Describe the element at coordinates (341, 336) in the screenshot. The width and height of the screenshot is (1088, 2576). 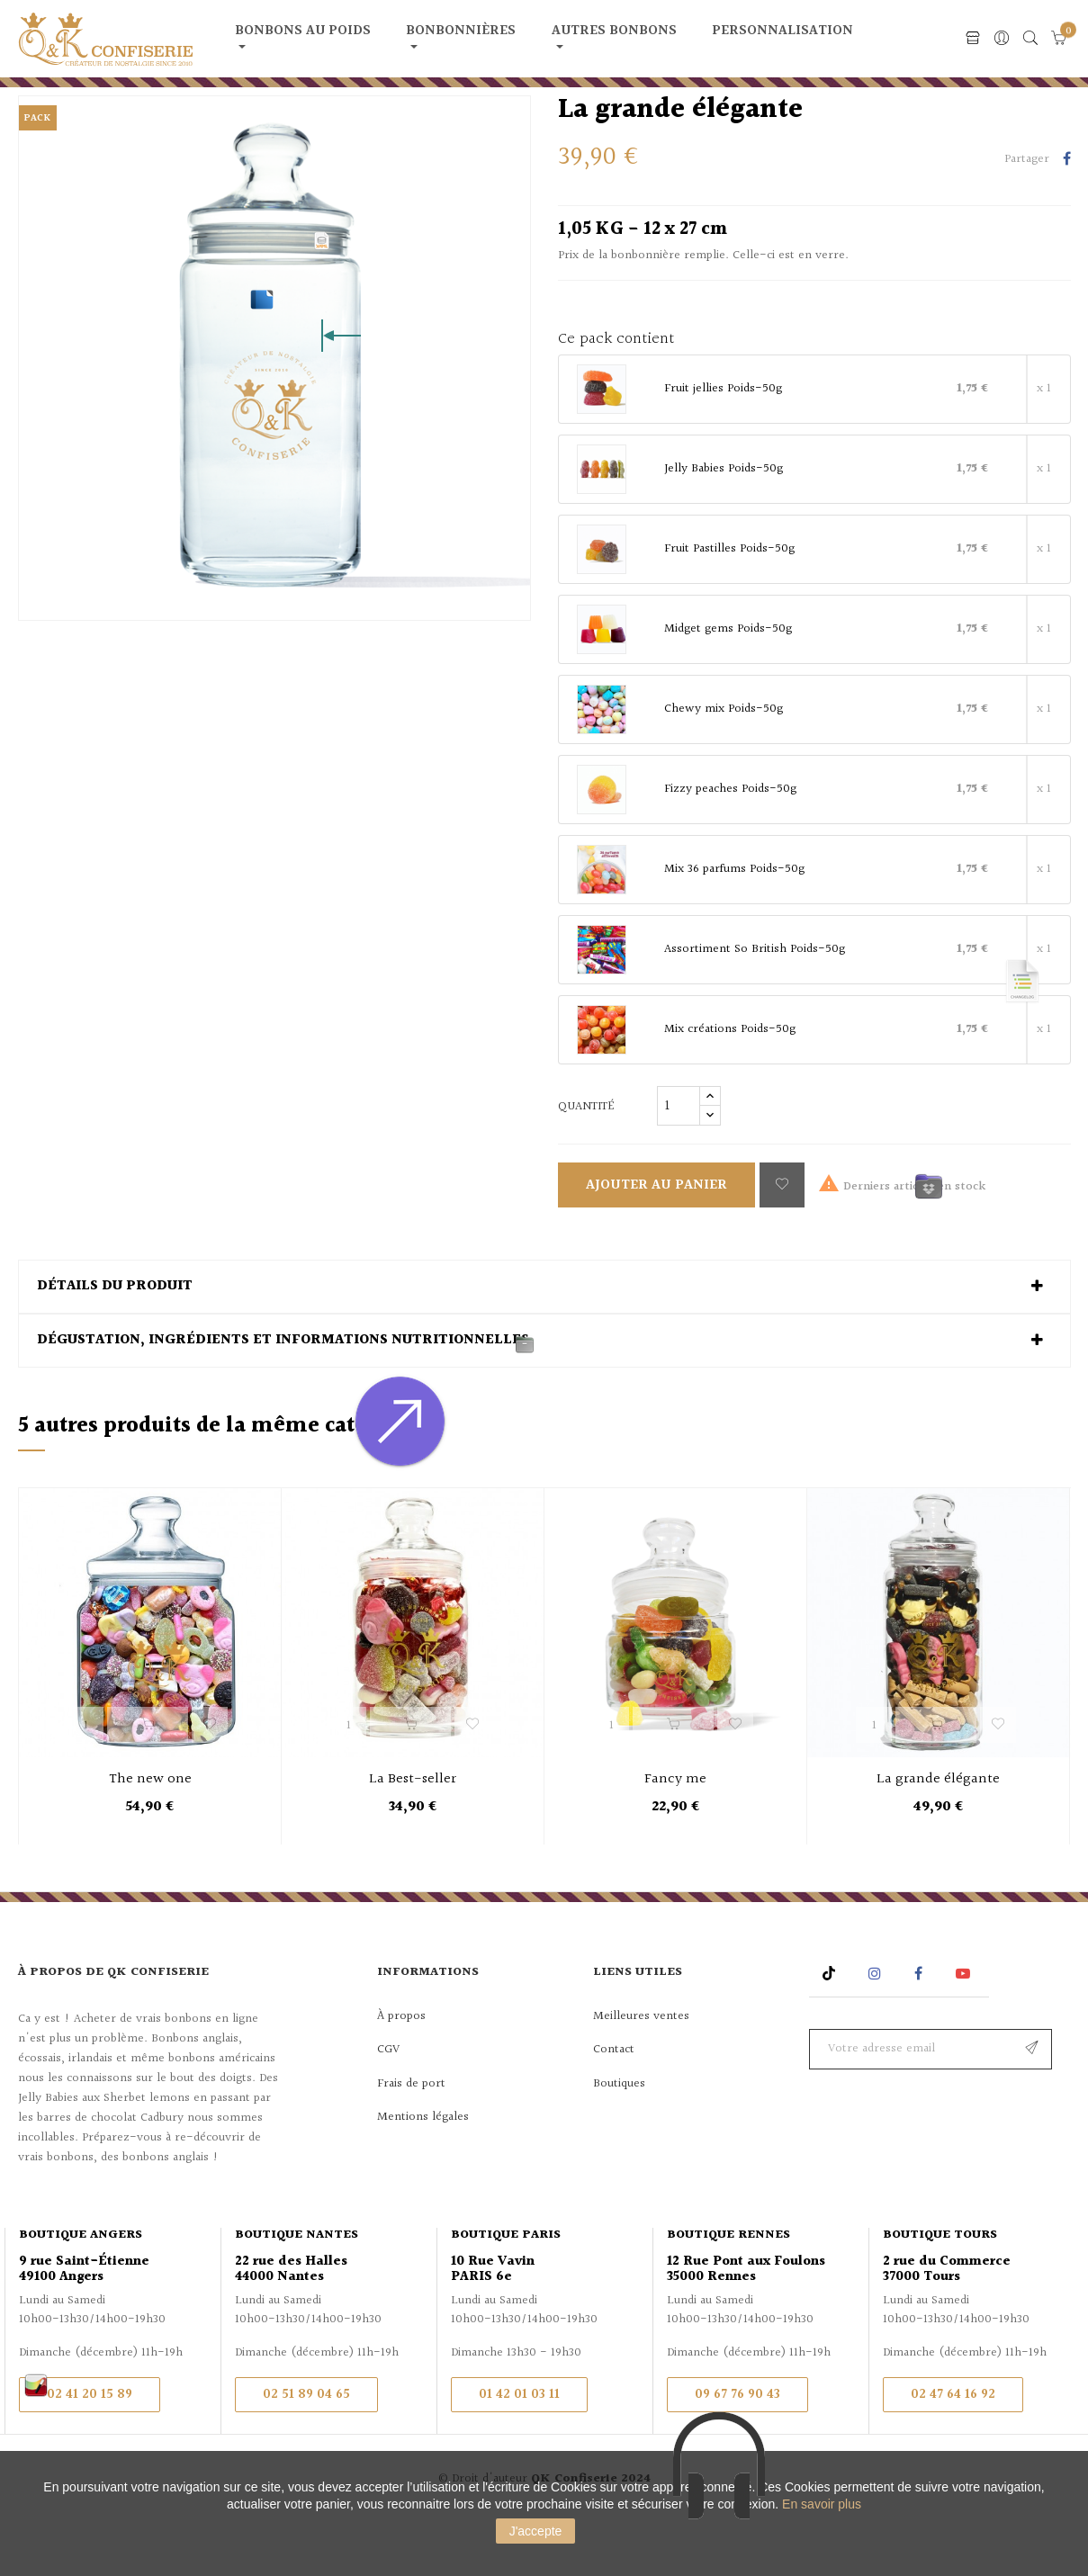
I see `go to the first item in a list or sequence` at that location.